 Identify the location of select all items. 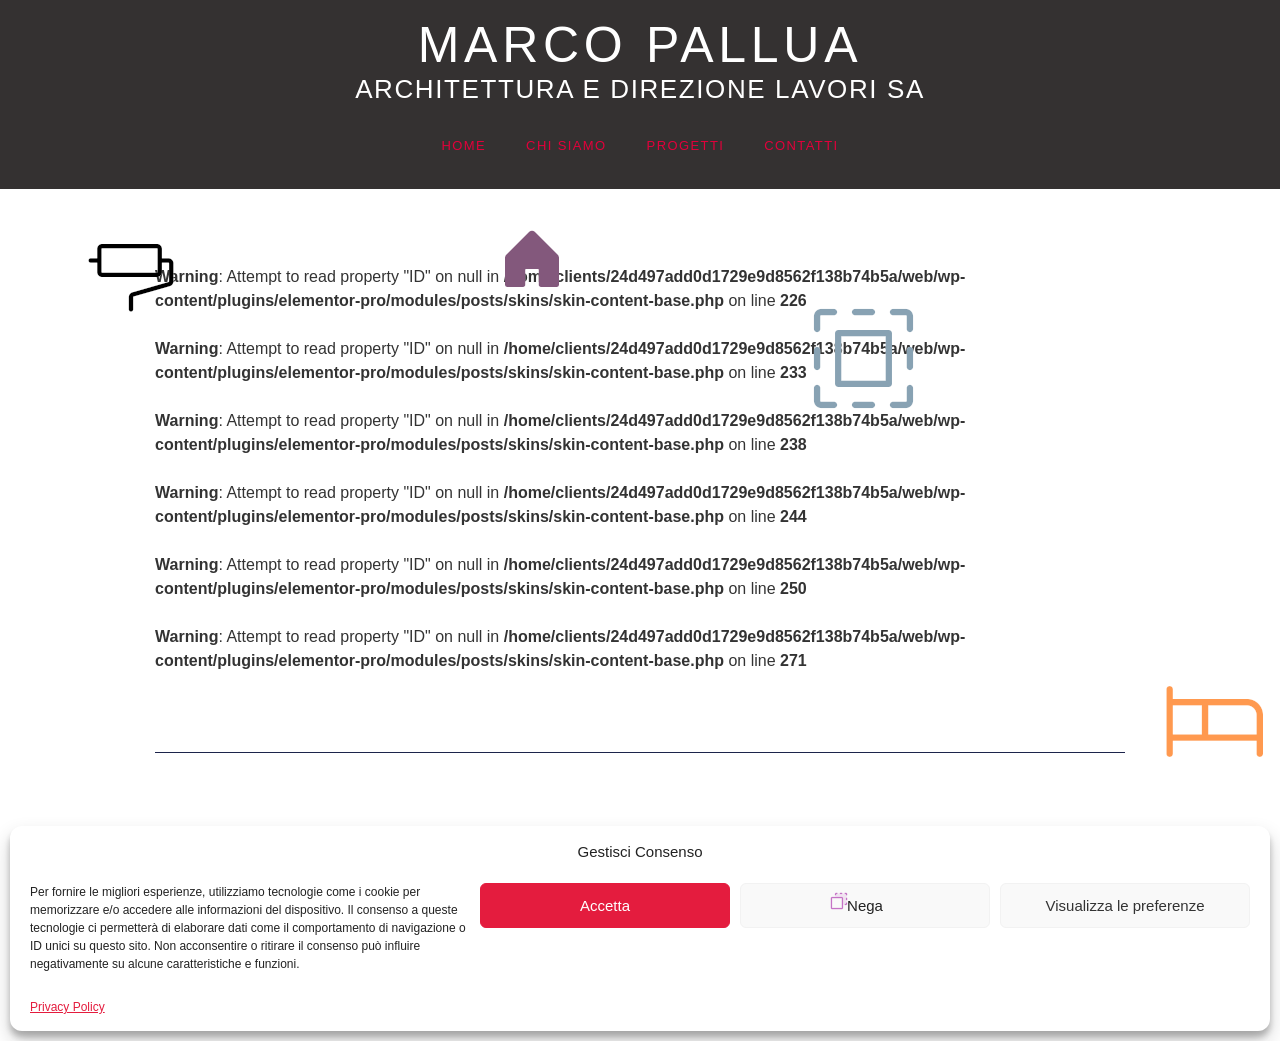
(863, 358).